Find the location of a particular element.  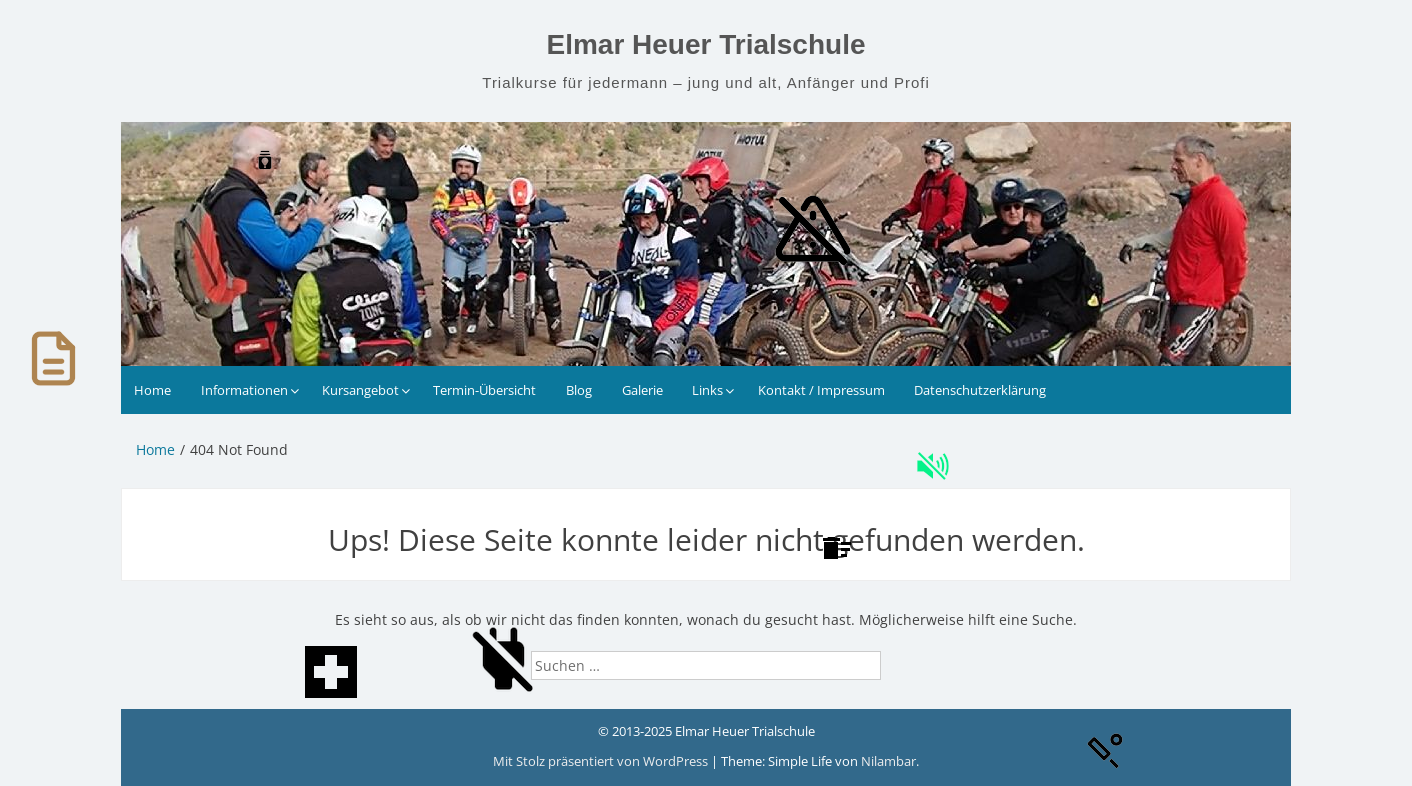

mute audio or sound output is located at coordinates (933, 466).